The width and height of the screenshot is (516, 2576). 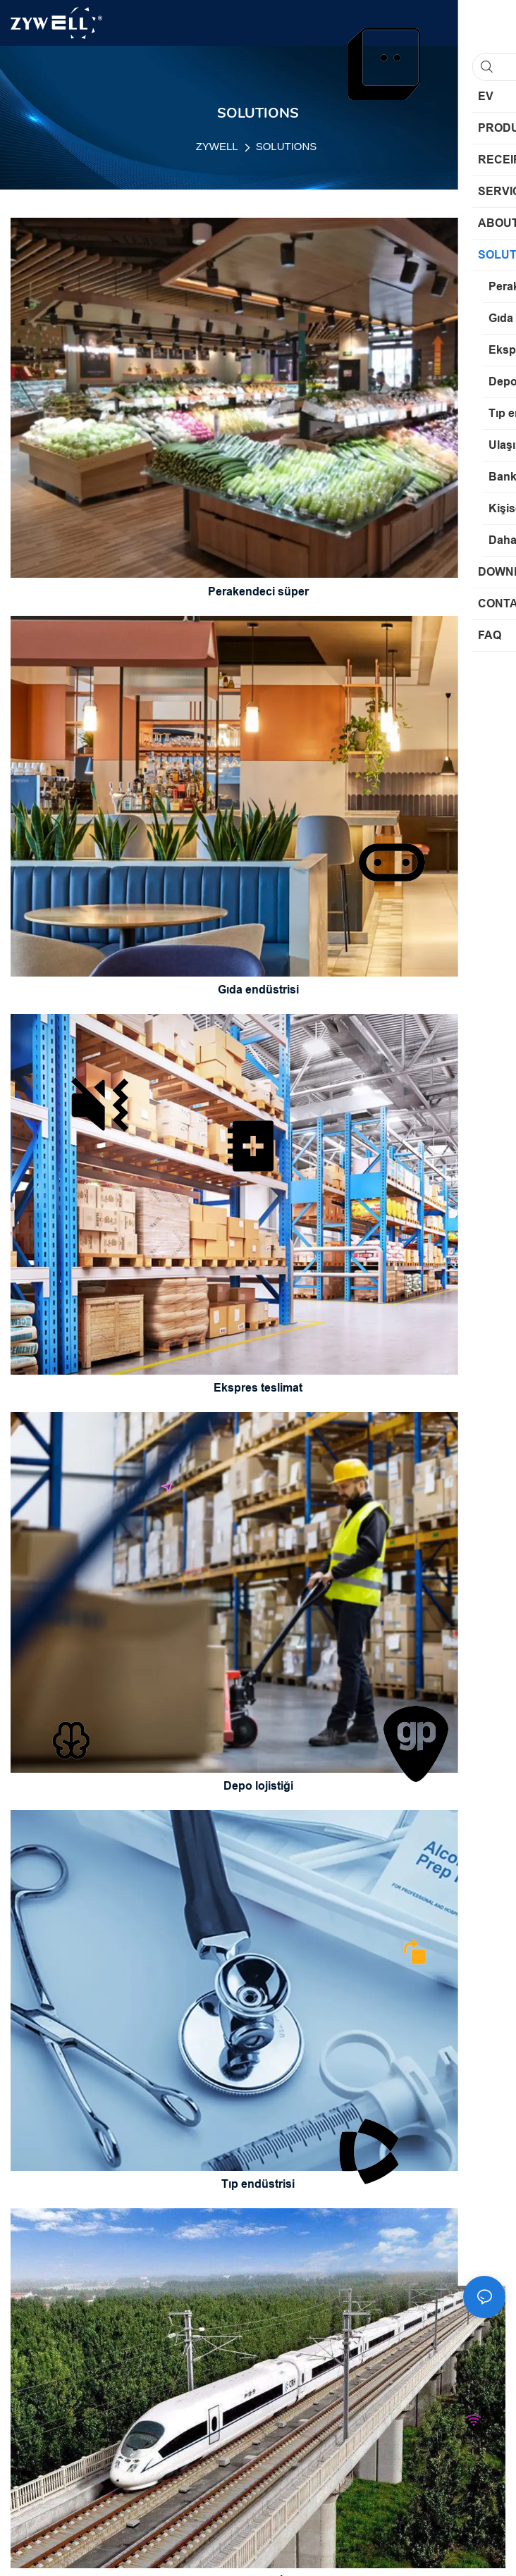 I want to click on mute sound and enable vibrate mode, so click(x=102, y=1105).